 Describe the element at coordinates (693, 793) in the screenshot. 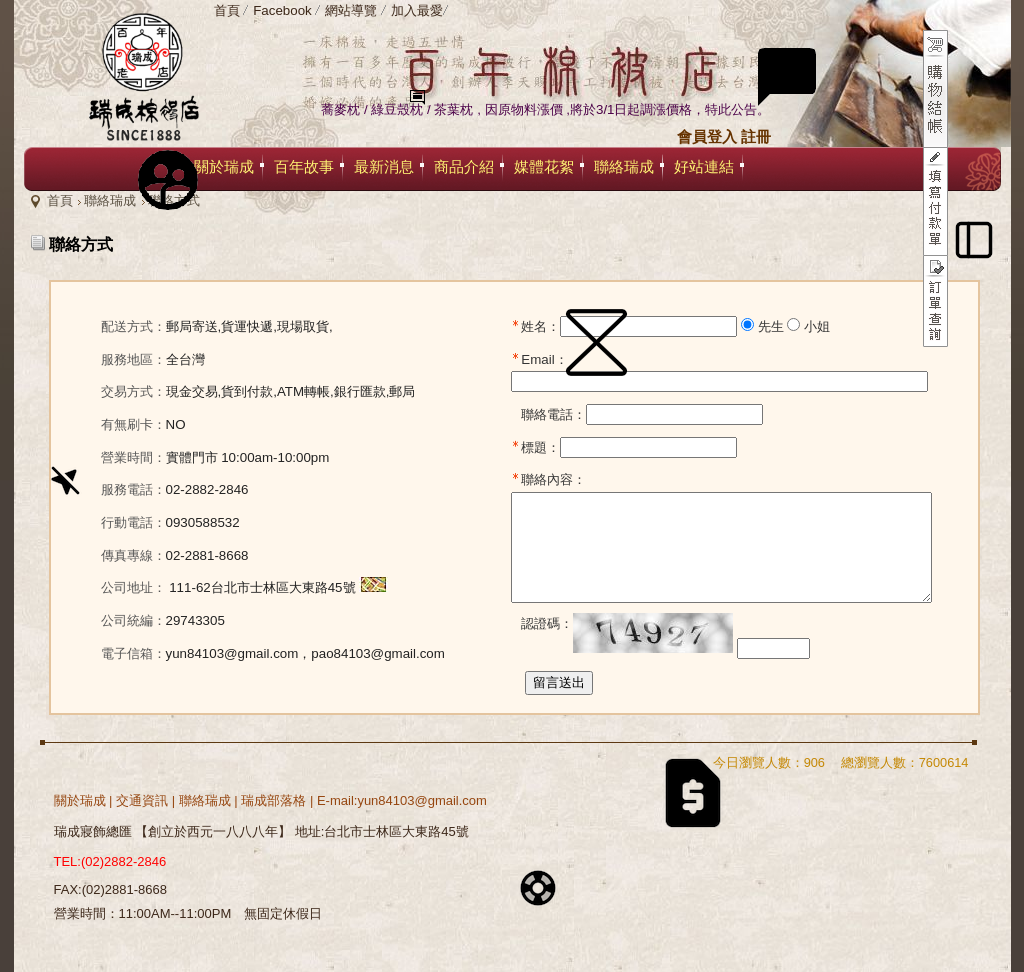

I see `view invoice or payment request` at that location.